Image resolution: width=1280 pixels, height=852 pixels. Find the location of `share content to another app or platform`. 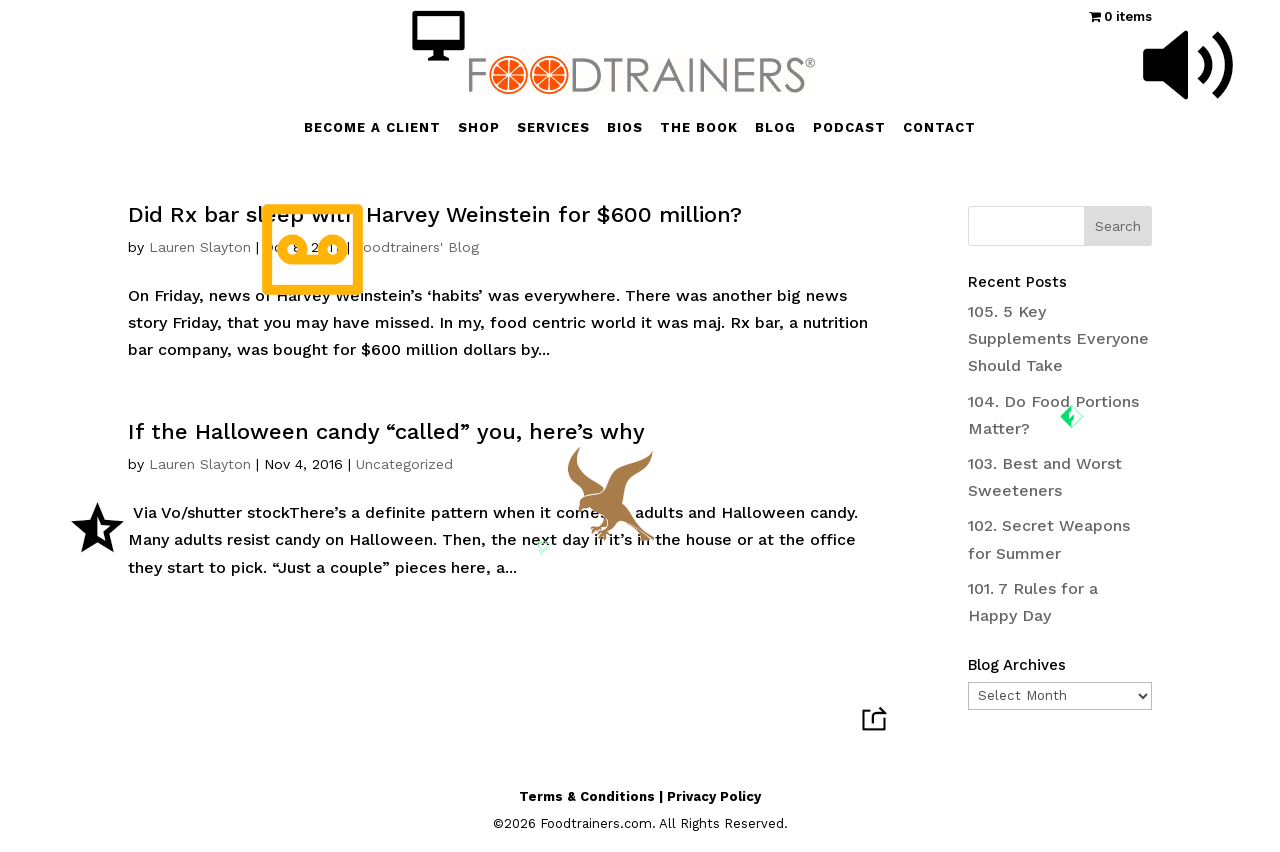

share content to another app or platform is located at coordinates (874, 720).